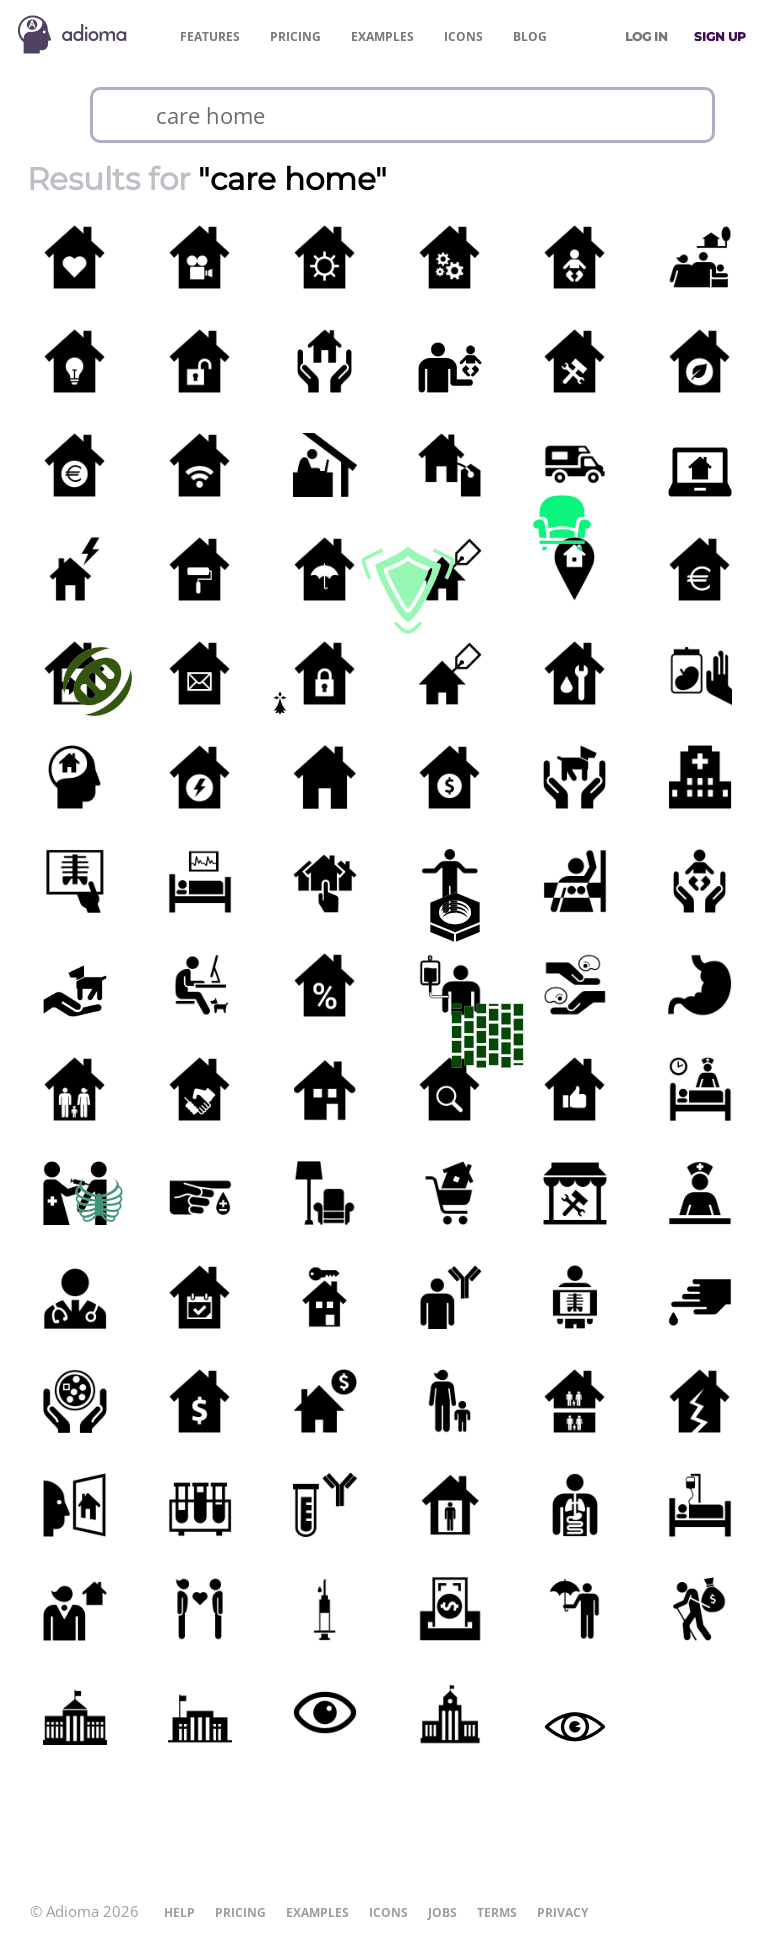 The image size is (774, 1938). Describe the element at coordinates (487, 1034) in the screenshot. I see `view half-year calendar overview` at that location.